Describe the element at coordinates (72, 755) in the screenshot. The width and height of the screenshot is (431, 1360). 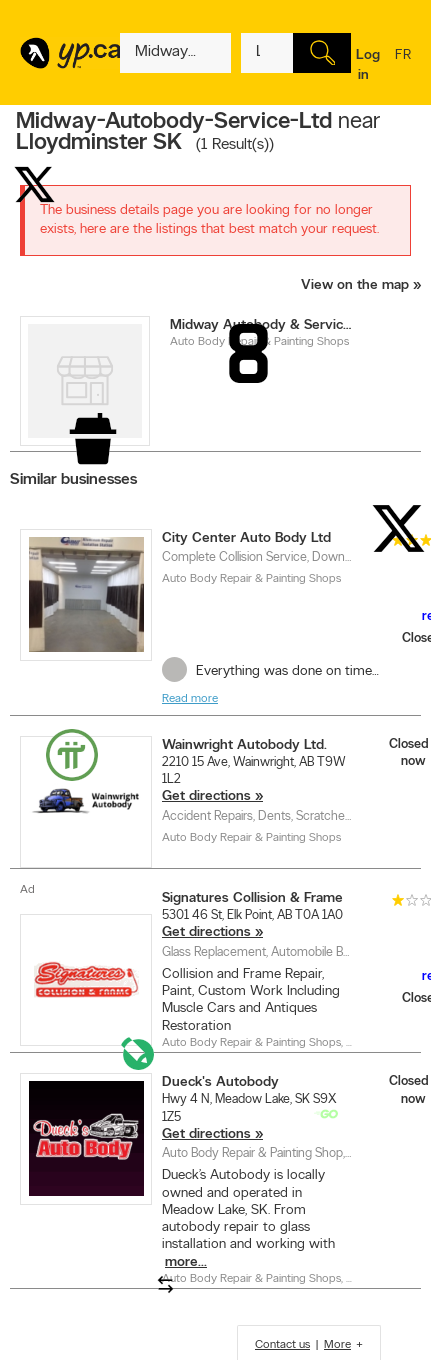
I see `pi network cryptocurrency logo` at that location.